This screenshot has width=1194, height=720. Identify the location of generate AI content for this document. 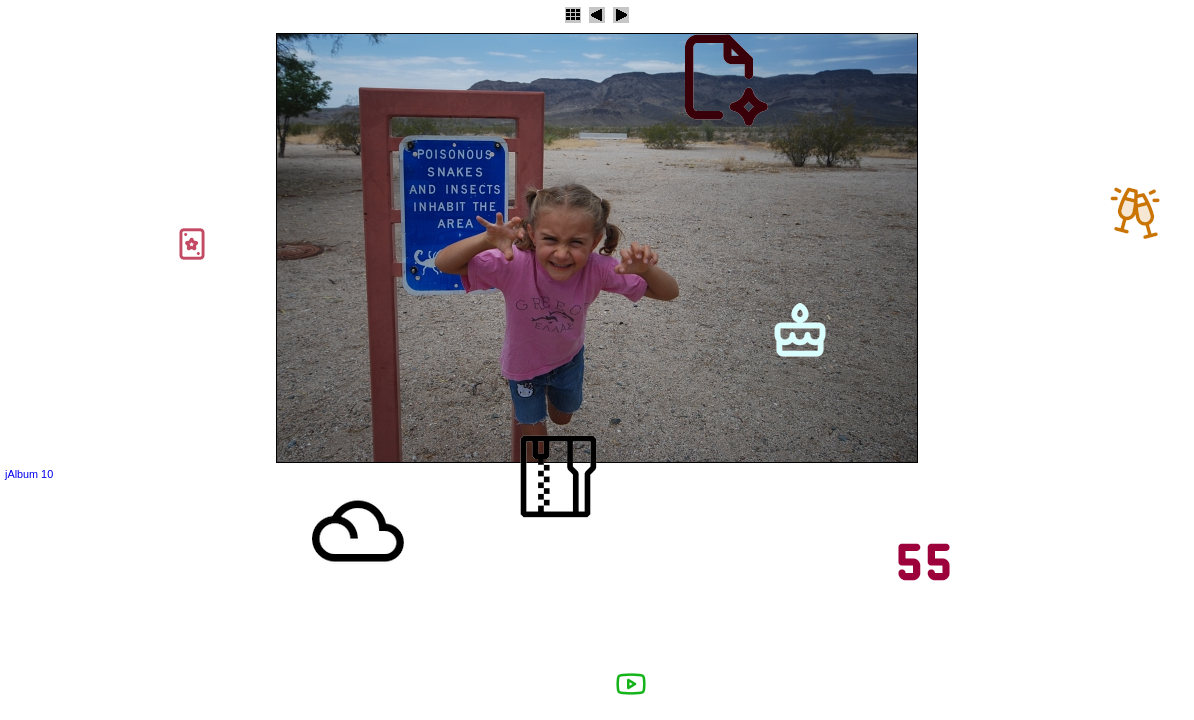
(719, 77).